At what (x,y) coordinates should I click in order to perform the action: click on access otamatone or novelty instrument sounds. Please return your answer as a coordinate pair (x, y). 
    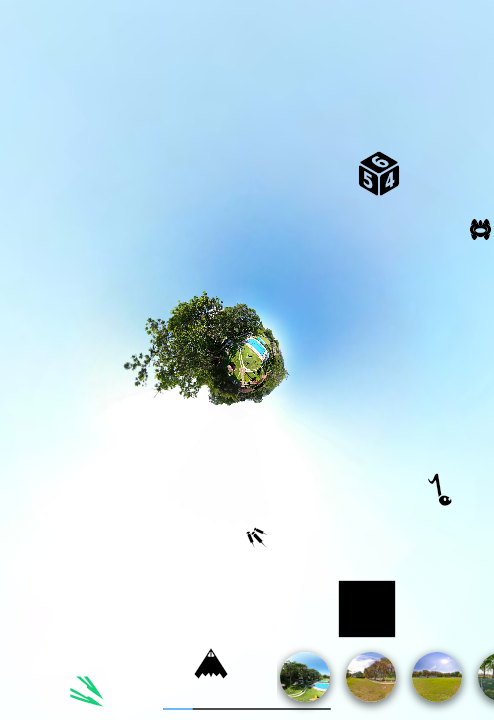
    Looking at the image, I should click on (440, 489).